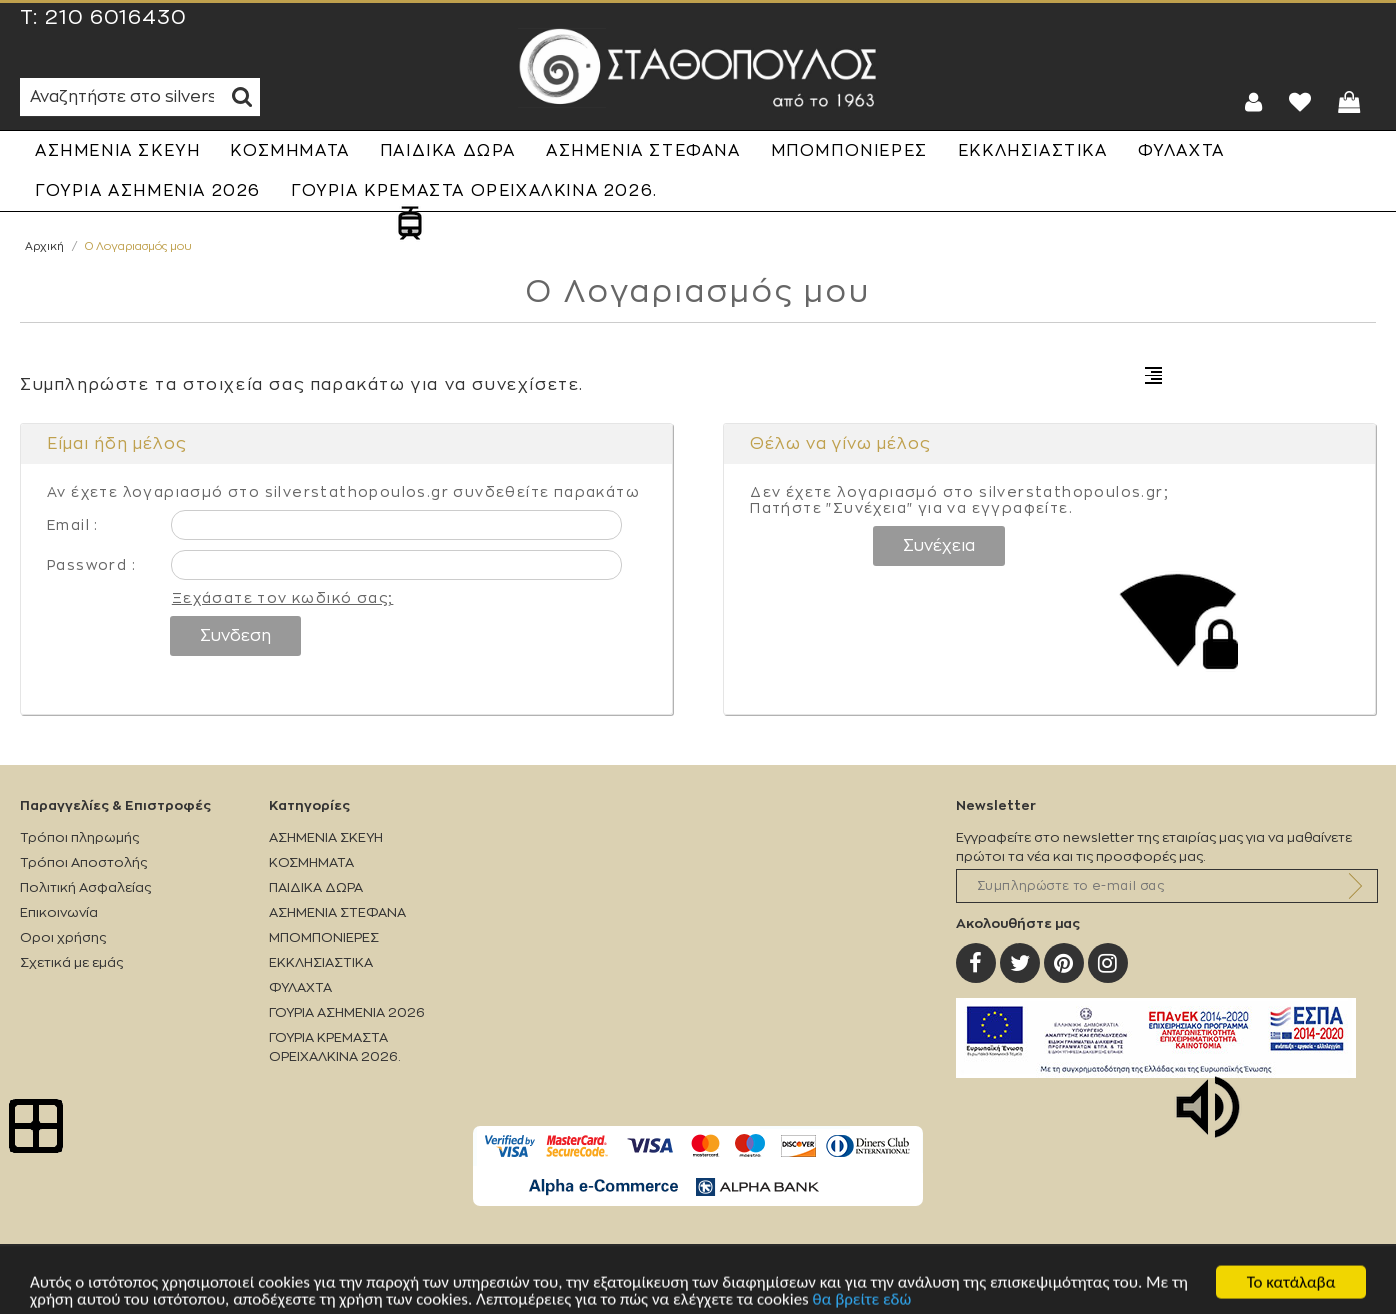  Describe the element at coordinates (1178, 619) in the screenshot. I see `connected to a secure wifi network` at that location.